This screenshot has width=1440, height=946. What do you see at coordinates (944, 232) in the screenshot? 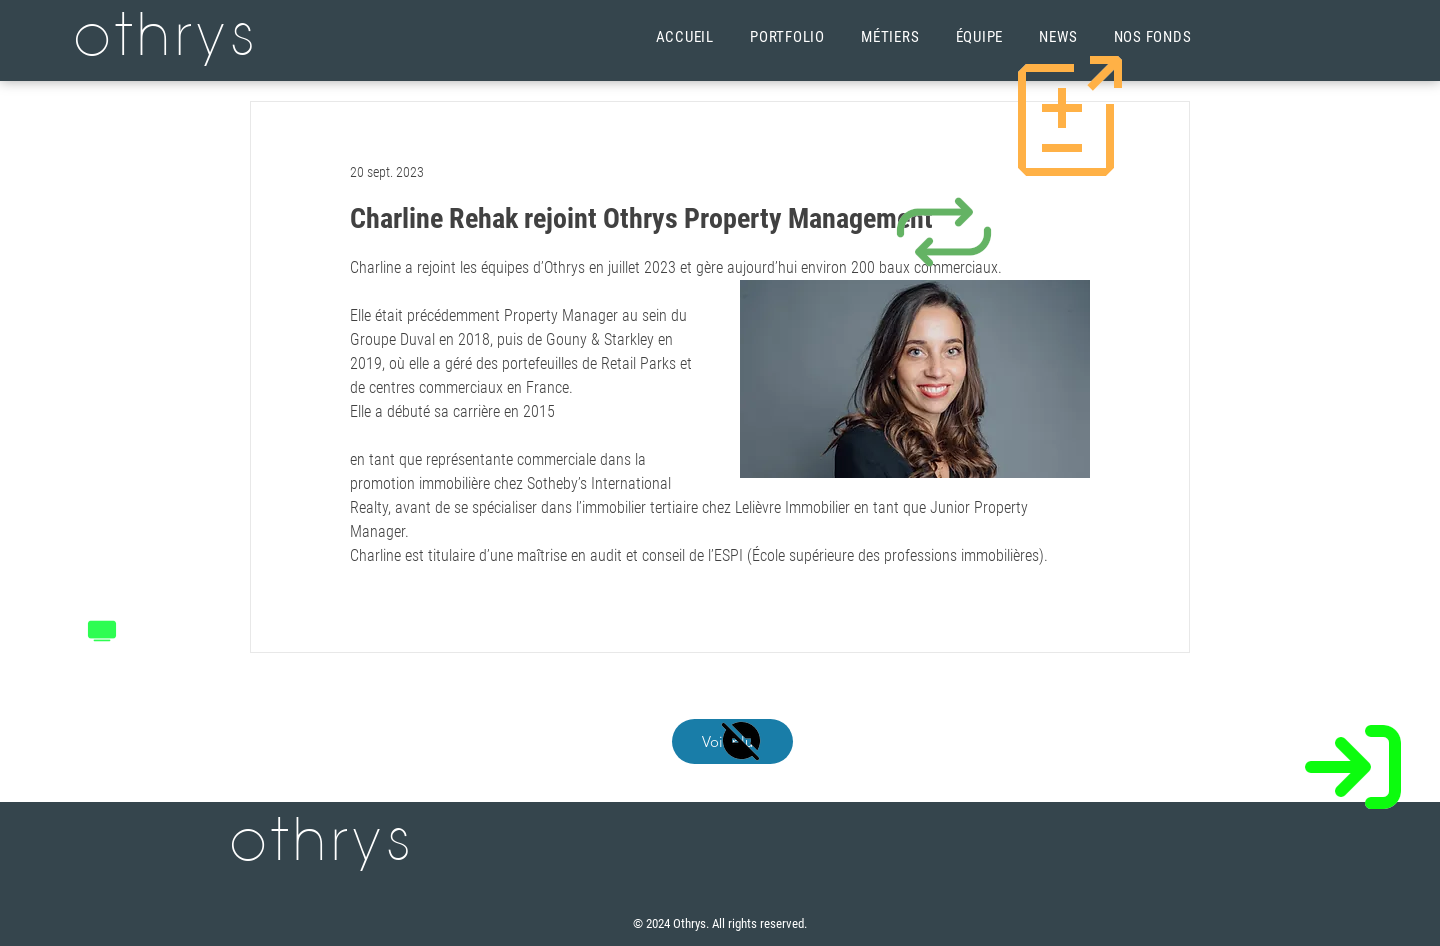
I see `enable repeat mode for playback` at bounding box center [944, 232].